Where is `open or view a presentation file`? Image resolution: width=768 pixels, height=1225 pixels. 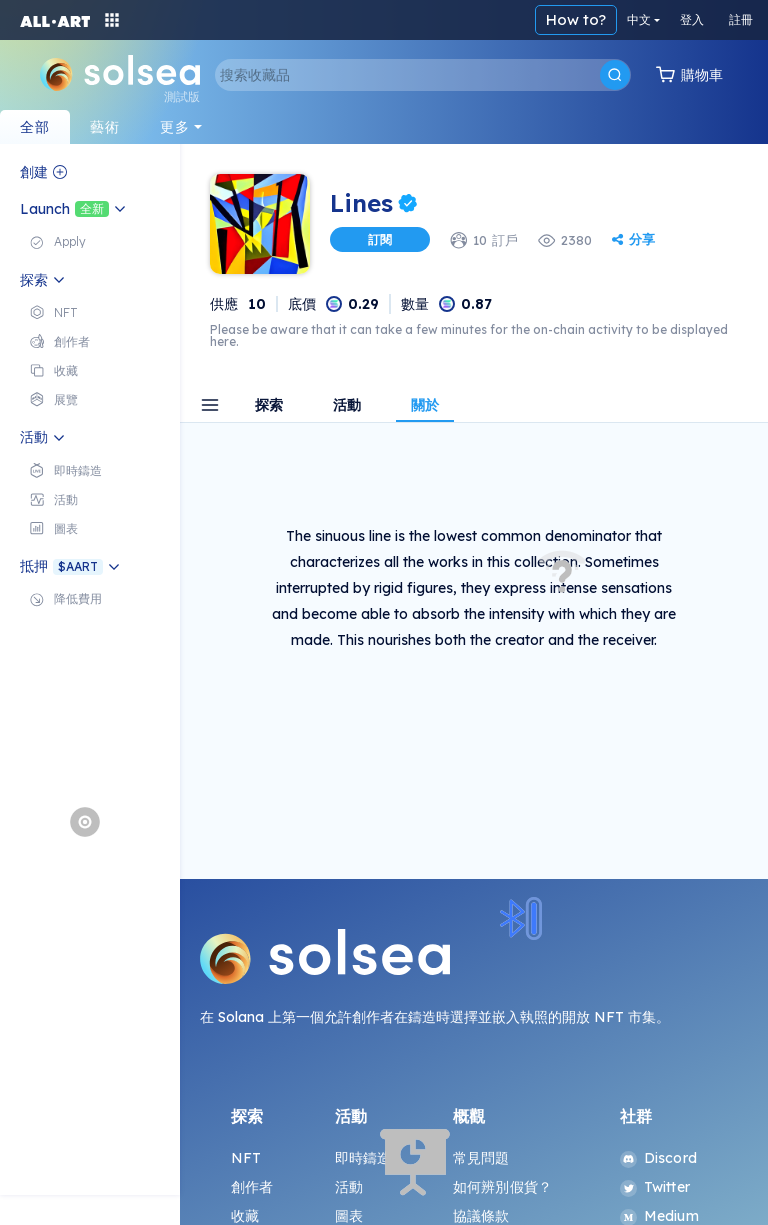 open or view a presentation file is located at coordinates (415, 1159).